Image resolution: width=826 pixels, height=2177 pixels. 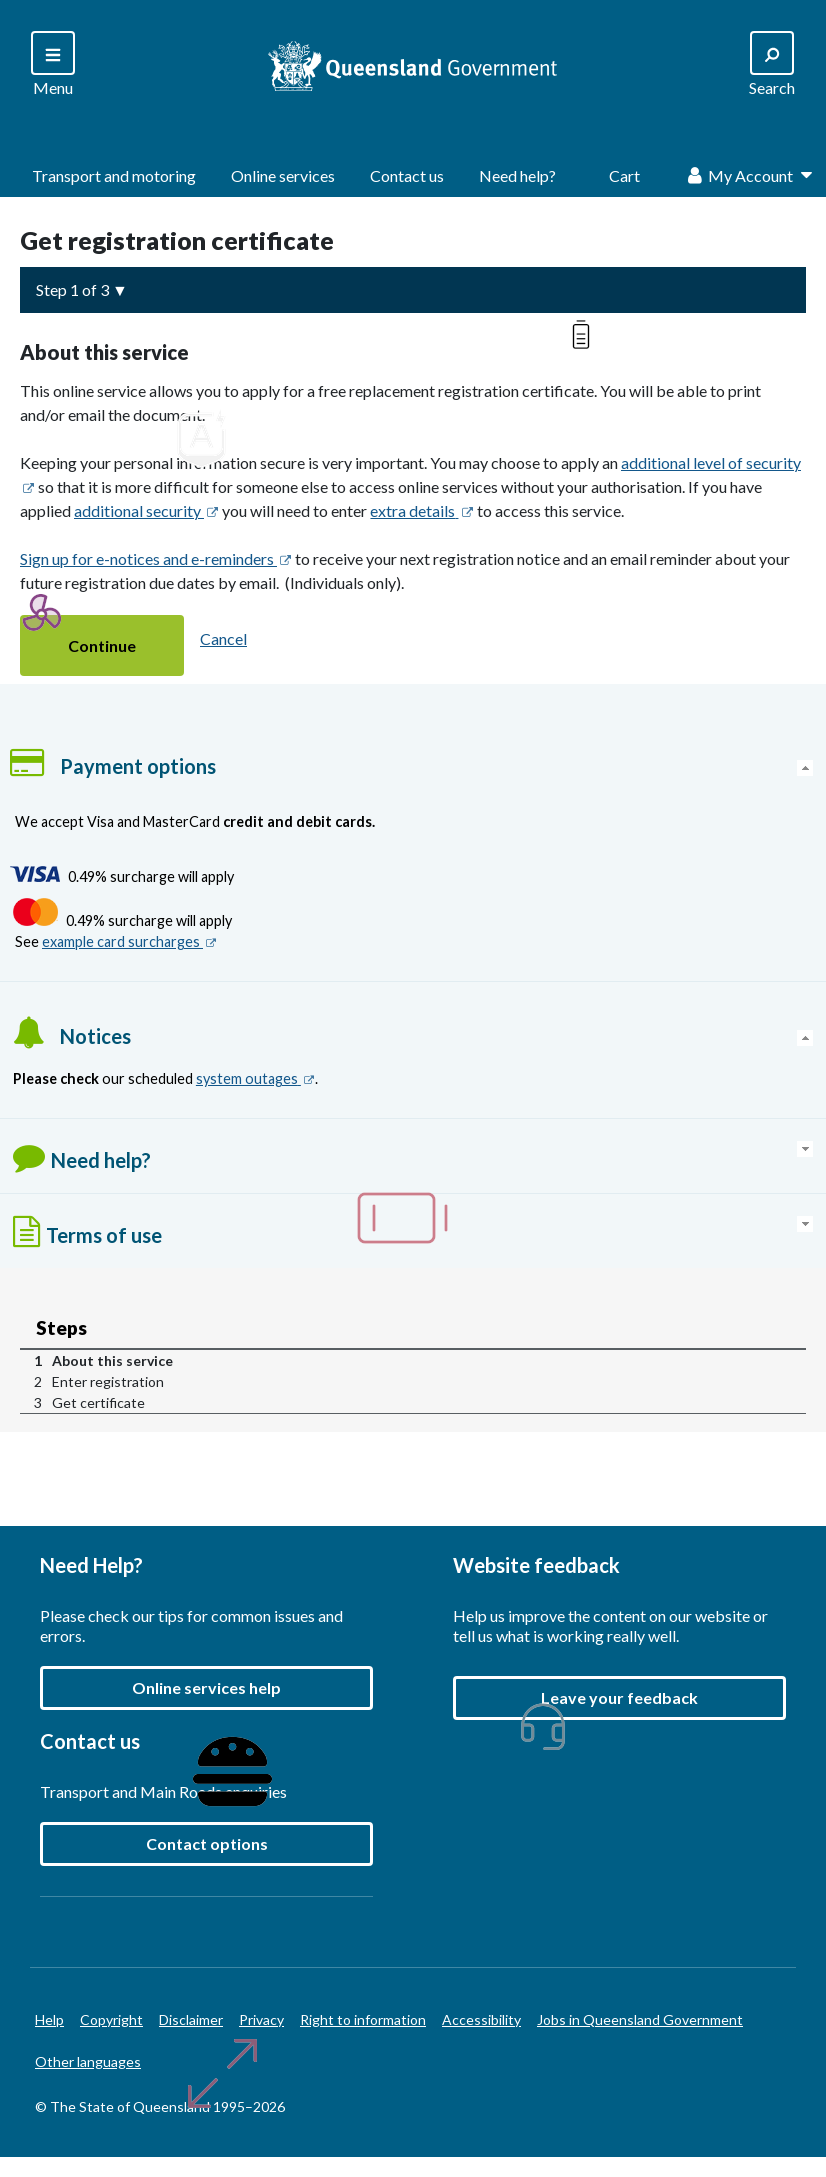 I want to click on keyboard battery status indicator, so click(x=201, y=438).